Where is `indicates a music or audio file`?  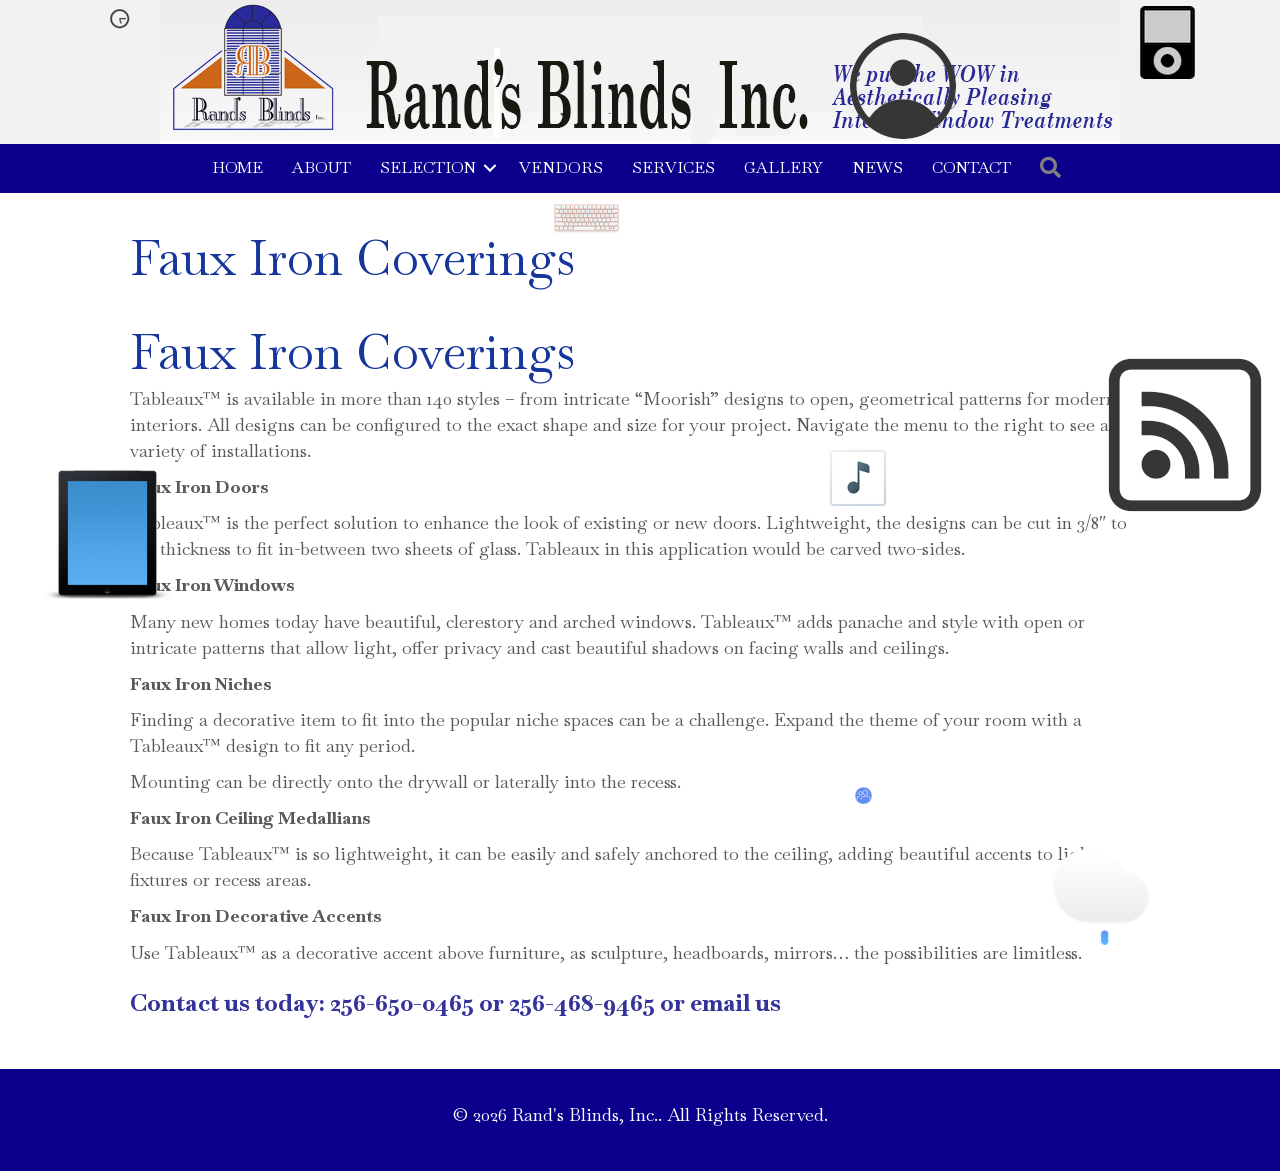 indicates a music or audio file is located at coordinates (858, 478).